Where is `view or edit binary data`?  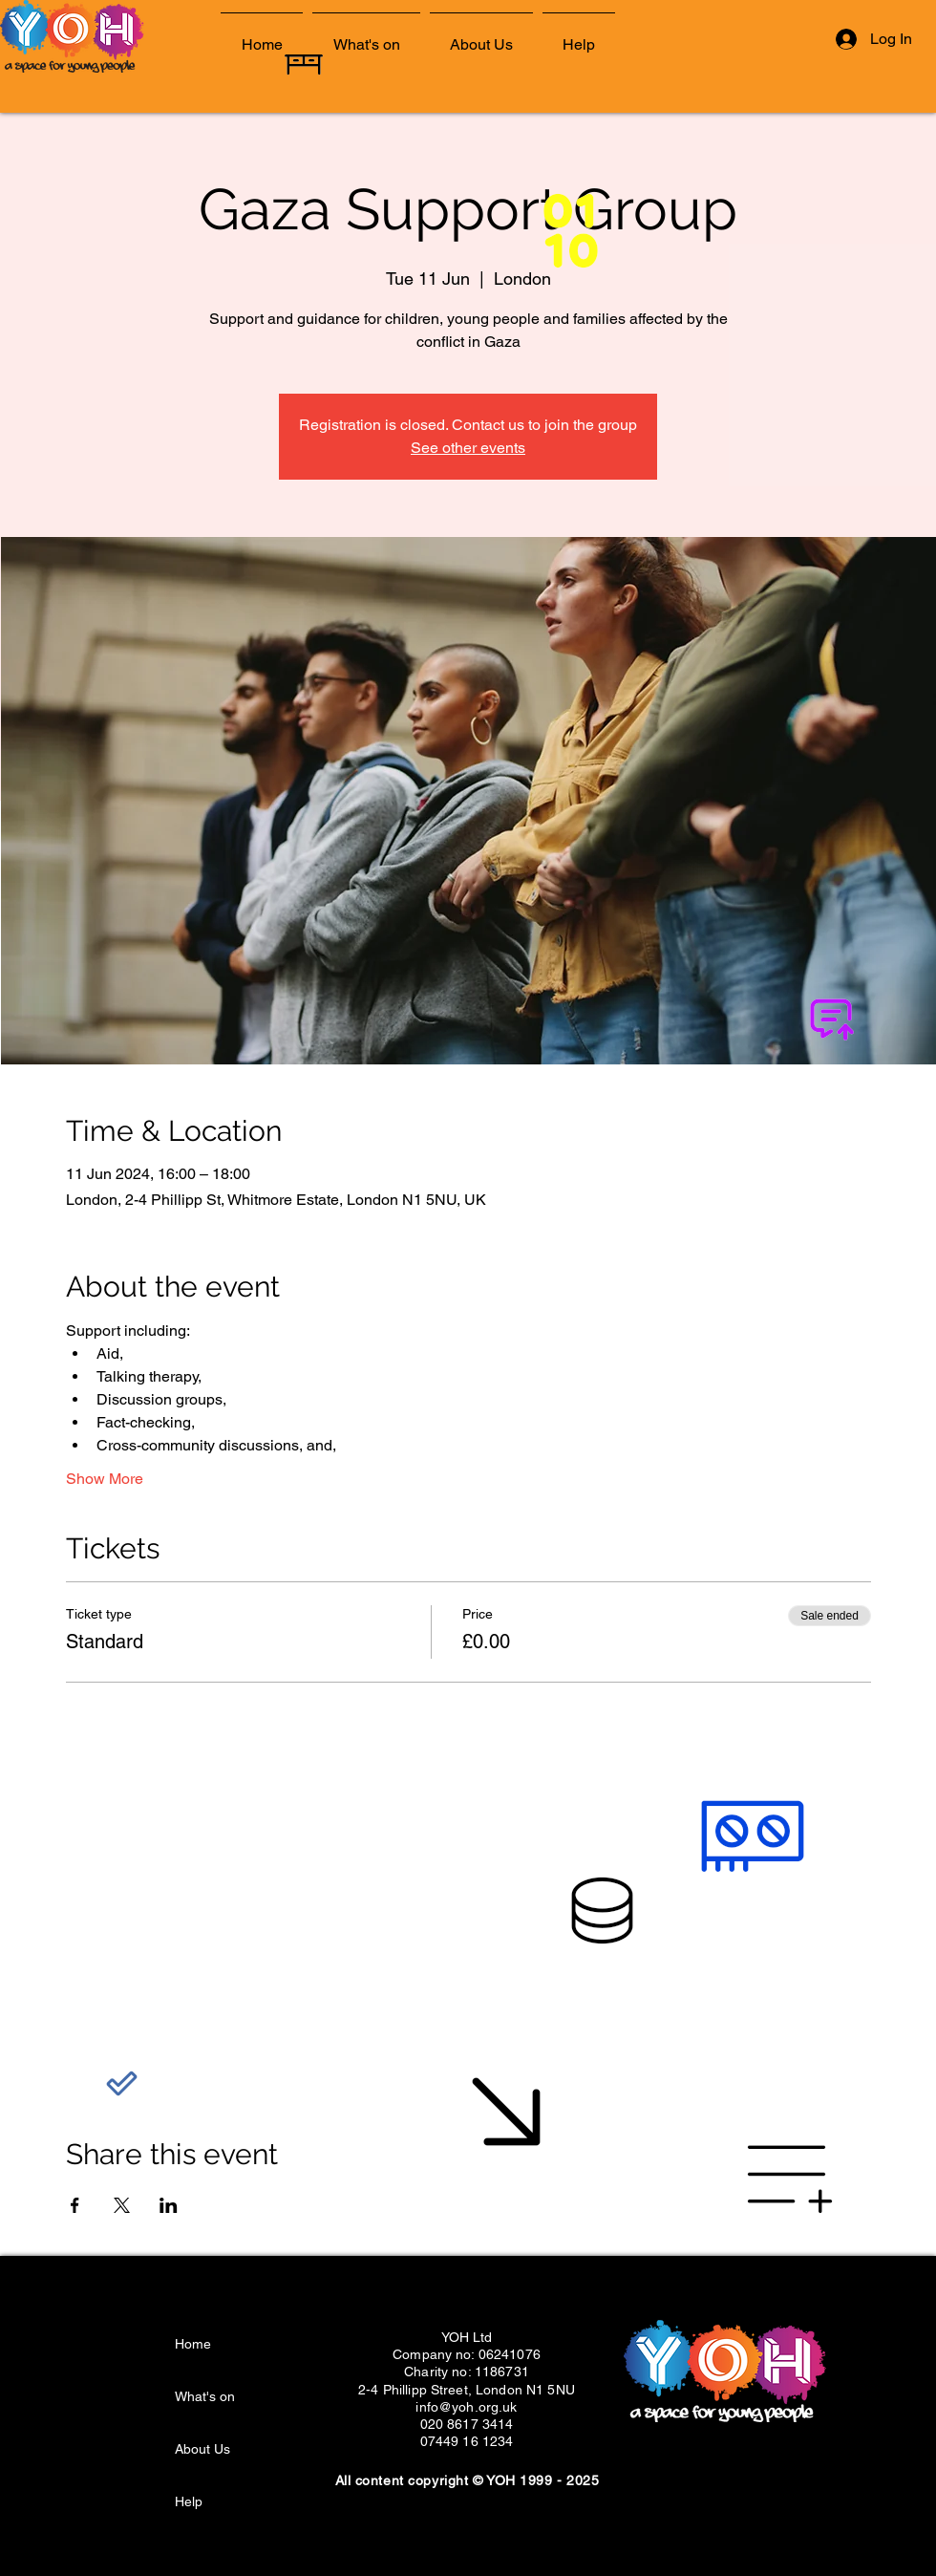
view or edit binary data is located at coordinates (570, 230).